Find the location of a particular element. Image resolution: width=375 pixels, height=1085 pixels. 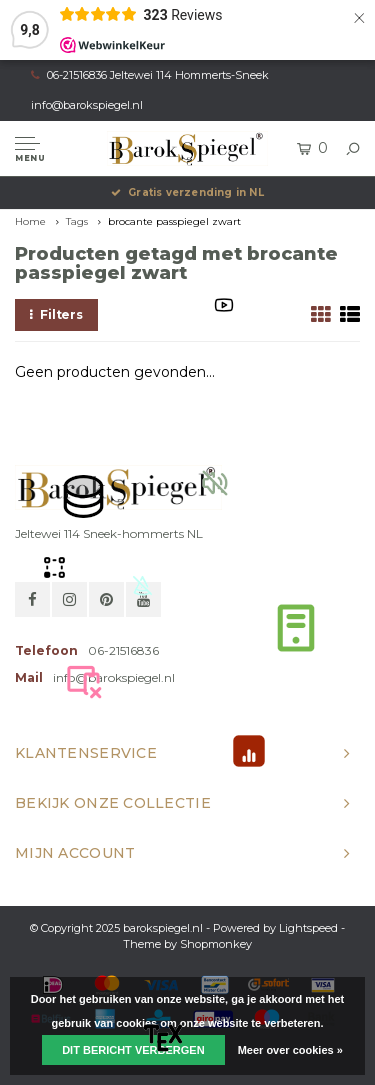

access database or data storage is located at coordinates (83, 496).